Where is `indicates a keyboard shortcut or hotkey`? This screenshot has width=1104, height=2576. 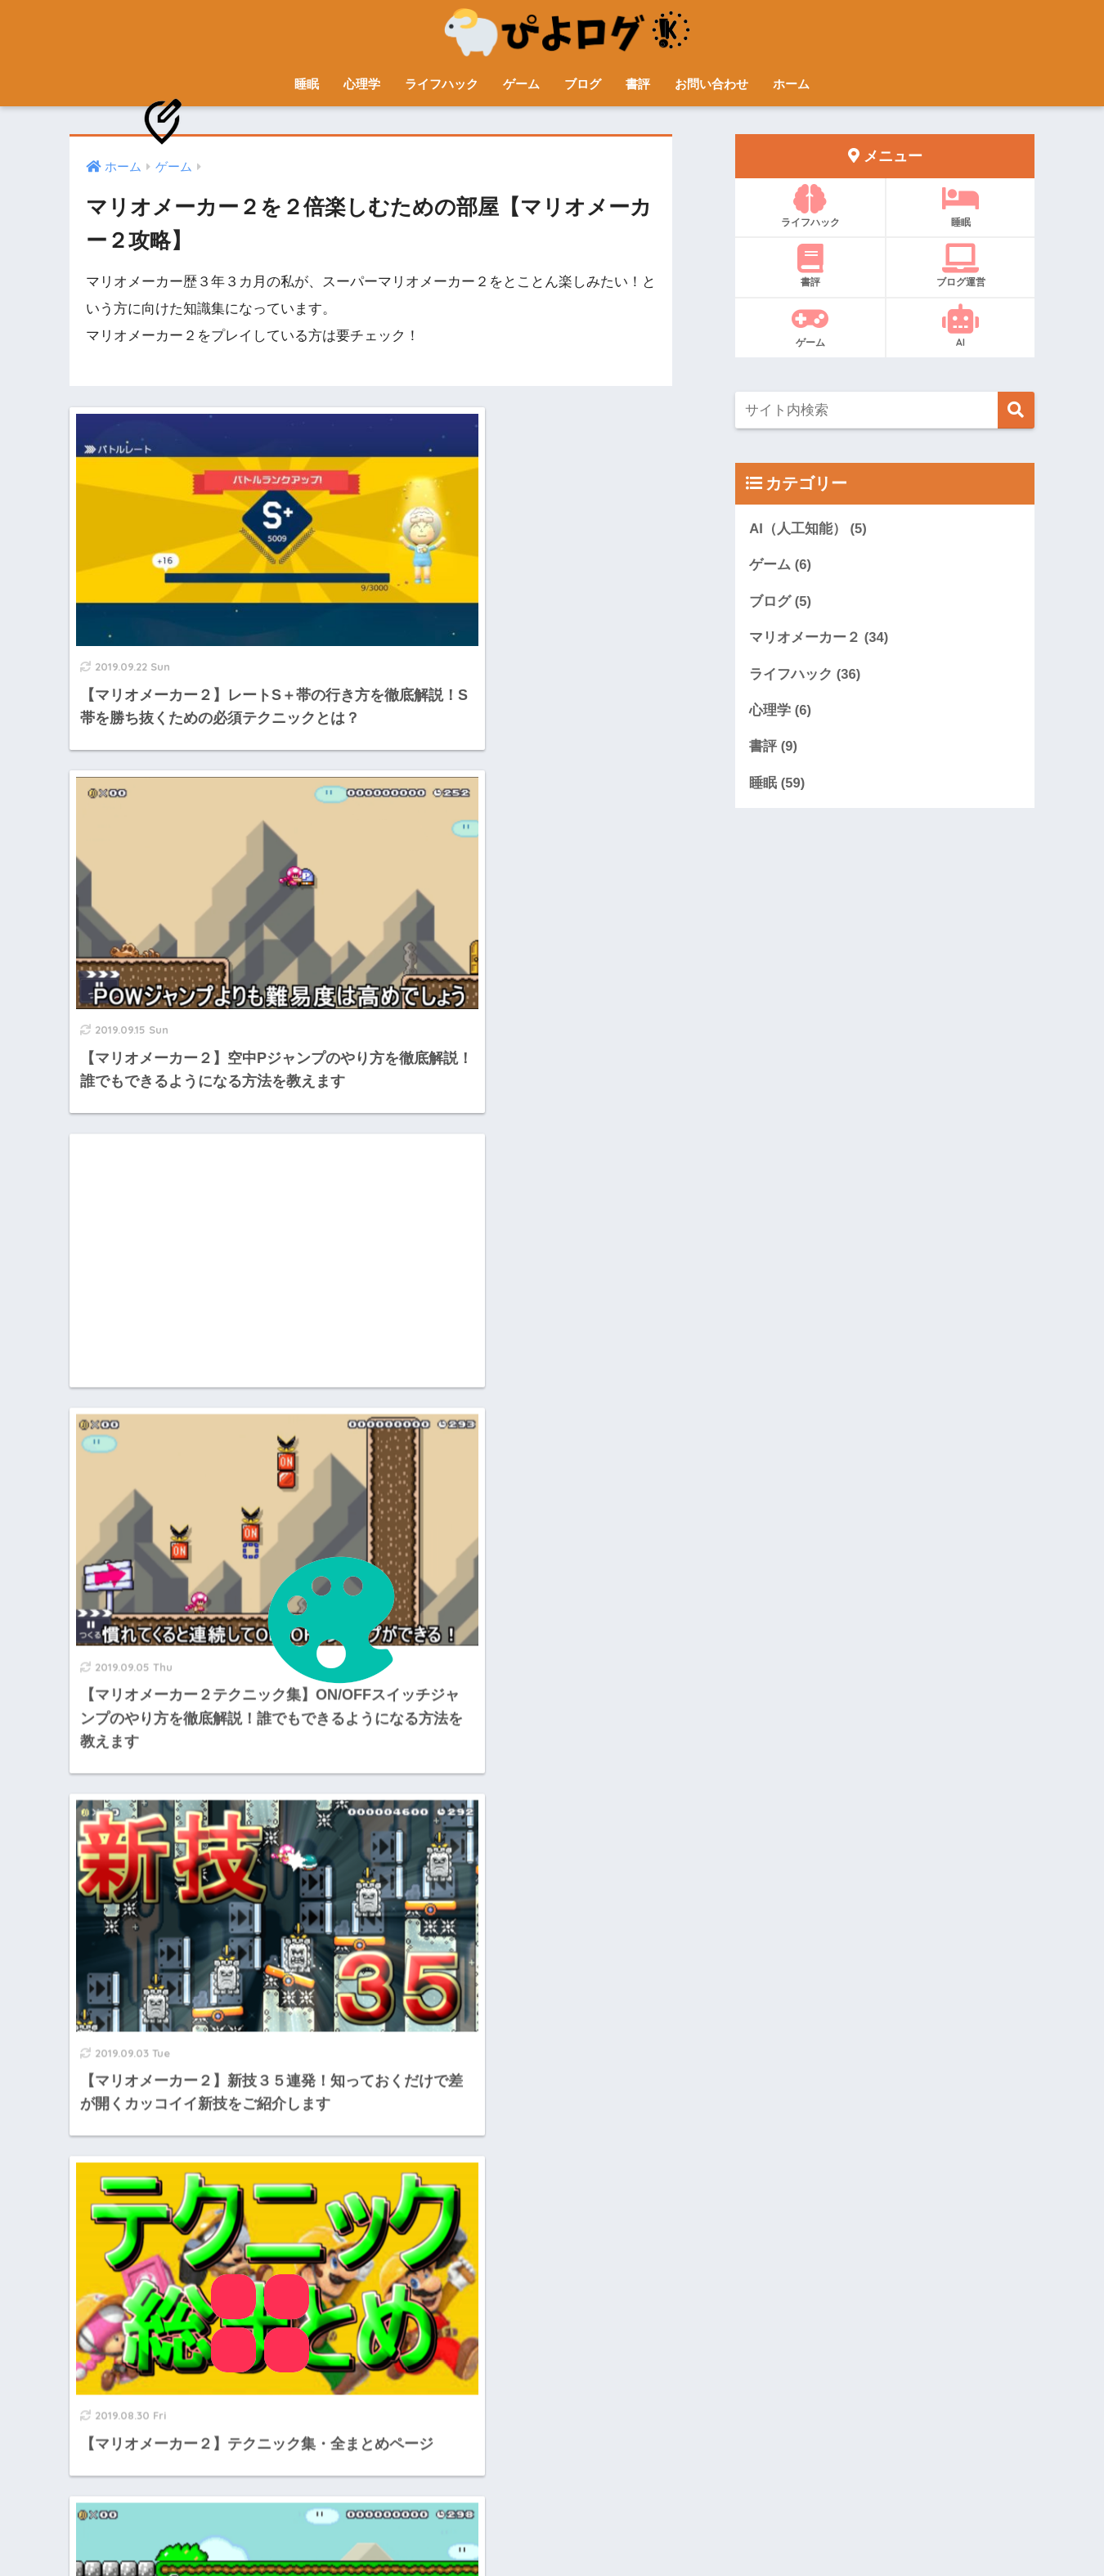
indicates a keyboard shortcut or hotkey is located at coordinates (671, 29).